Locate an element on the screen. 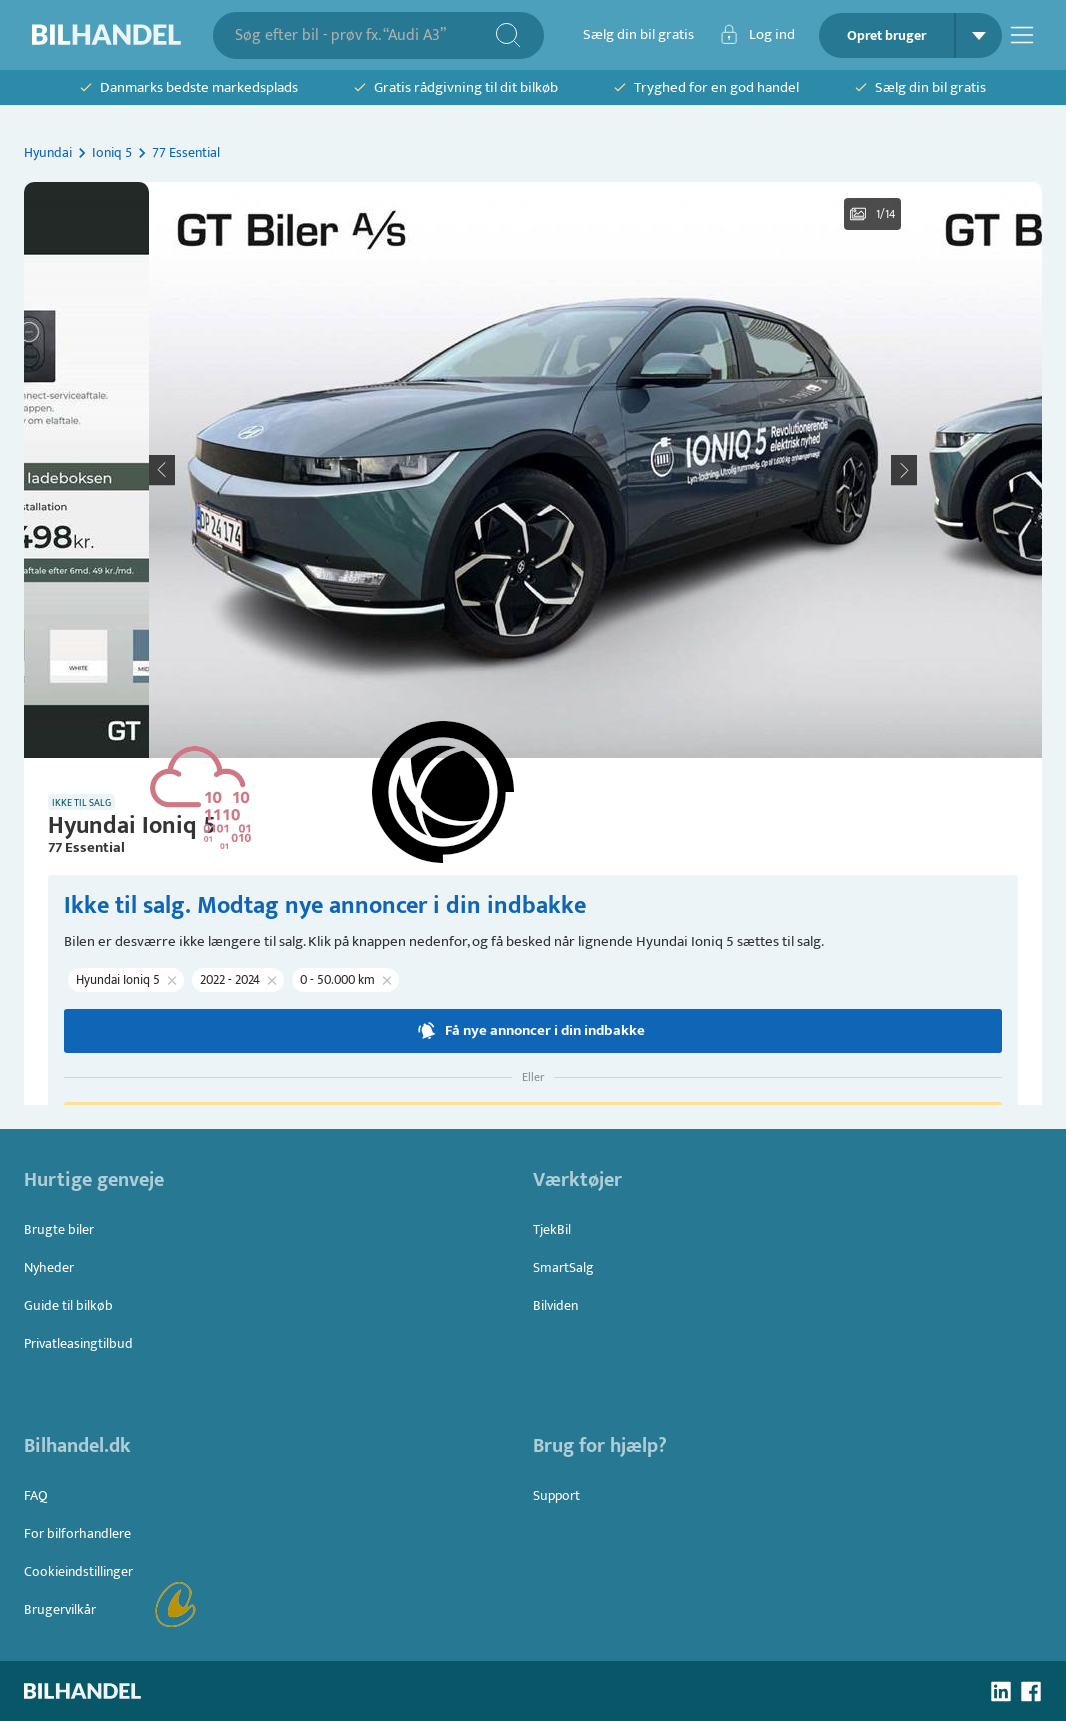 This screenshot has width=1066, height=1721. crewai logo is located at coordinates (175, 1604).